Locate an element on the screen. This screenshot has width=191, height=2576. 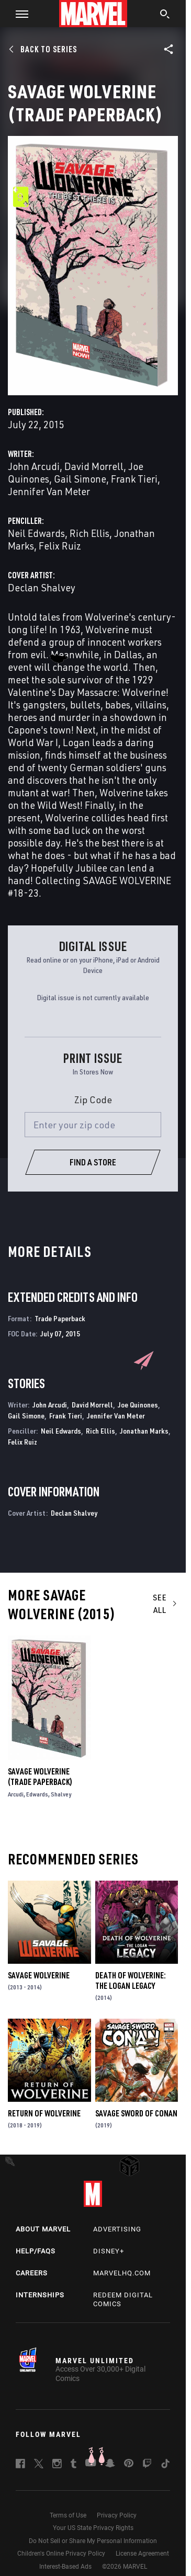
roll dice or generate random number is located at coordinates (129, 2166).